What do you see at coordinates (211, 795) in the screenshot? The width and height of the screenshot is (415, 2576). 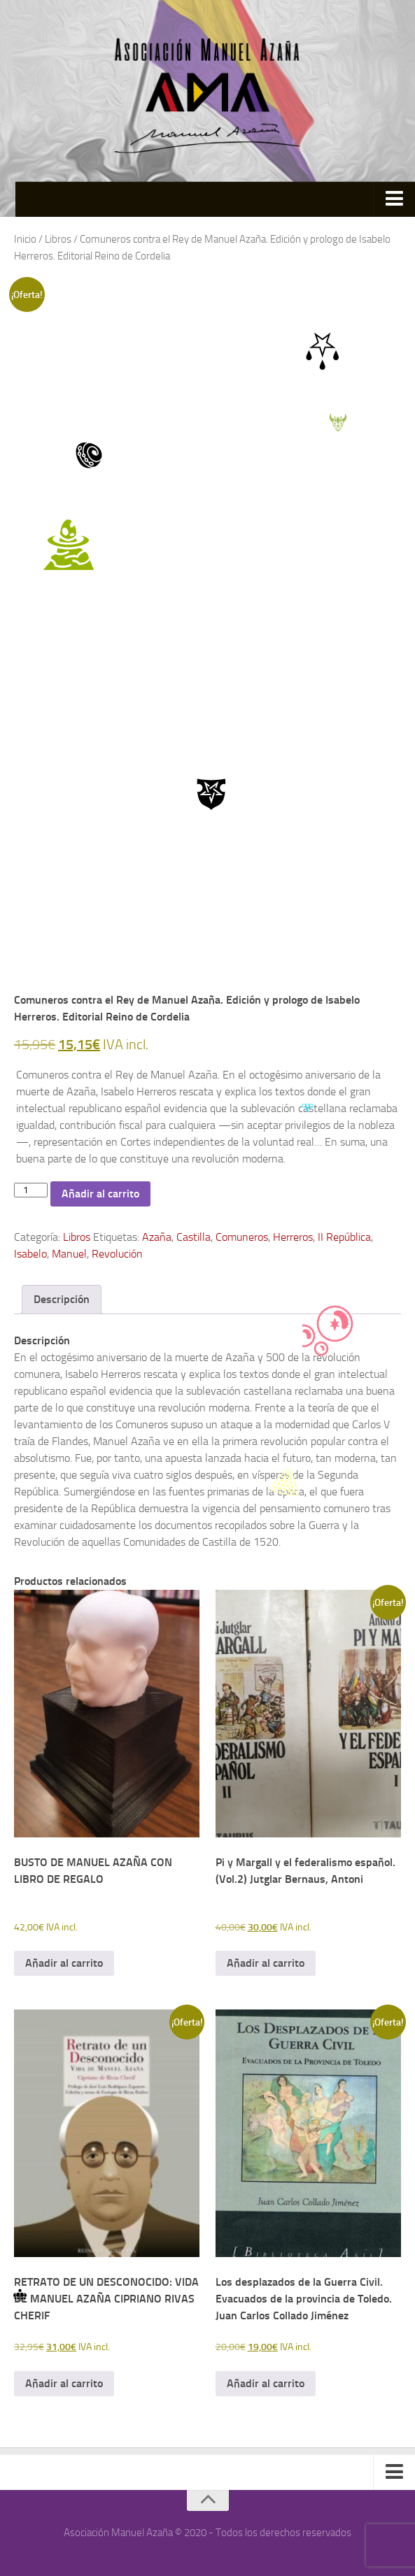 I see `activate magical defense or shield ability` at bounding box center [211, 795].